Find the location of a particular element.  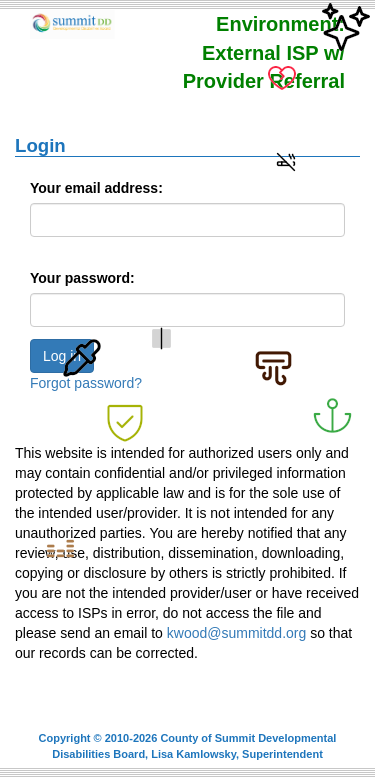

adjust air conditioning or ventilation settings is located at coordinates (273, 367).